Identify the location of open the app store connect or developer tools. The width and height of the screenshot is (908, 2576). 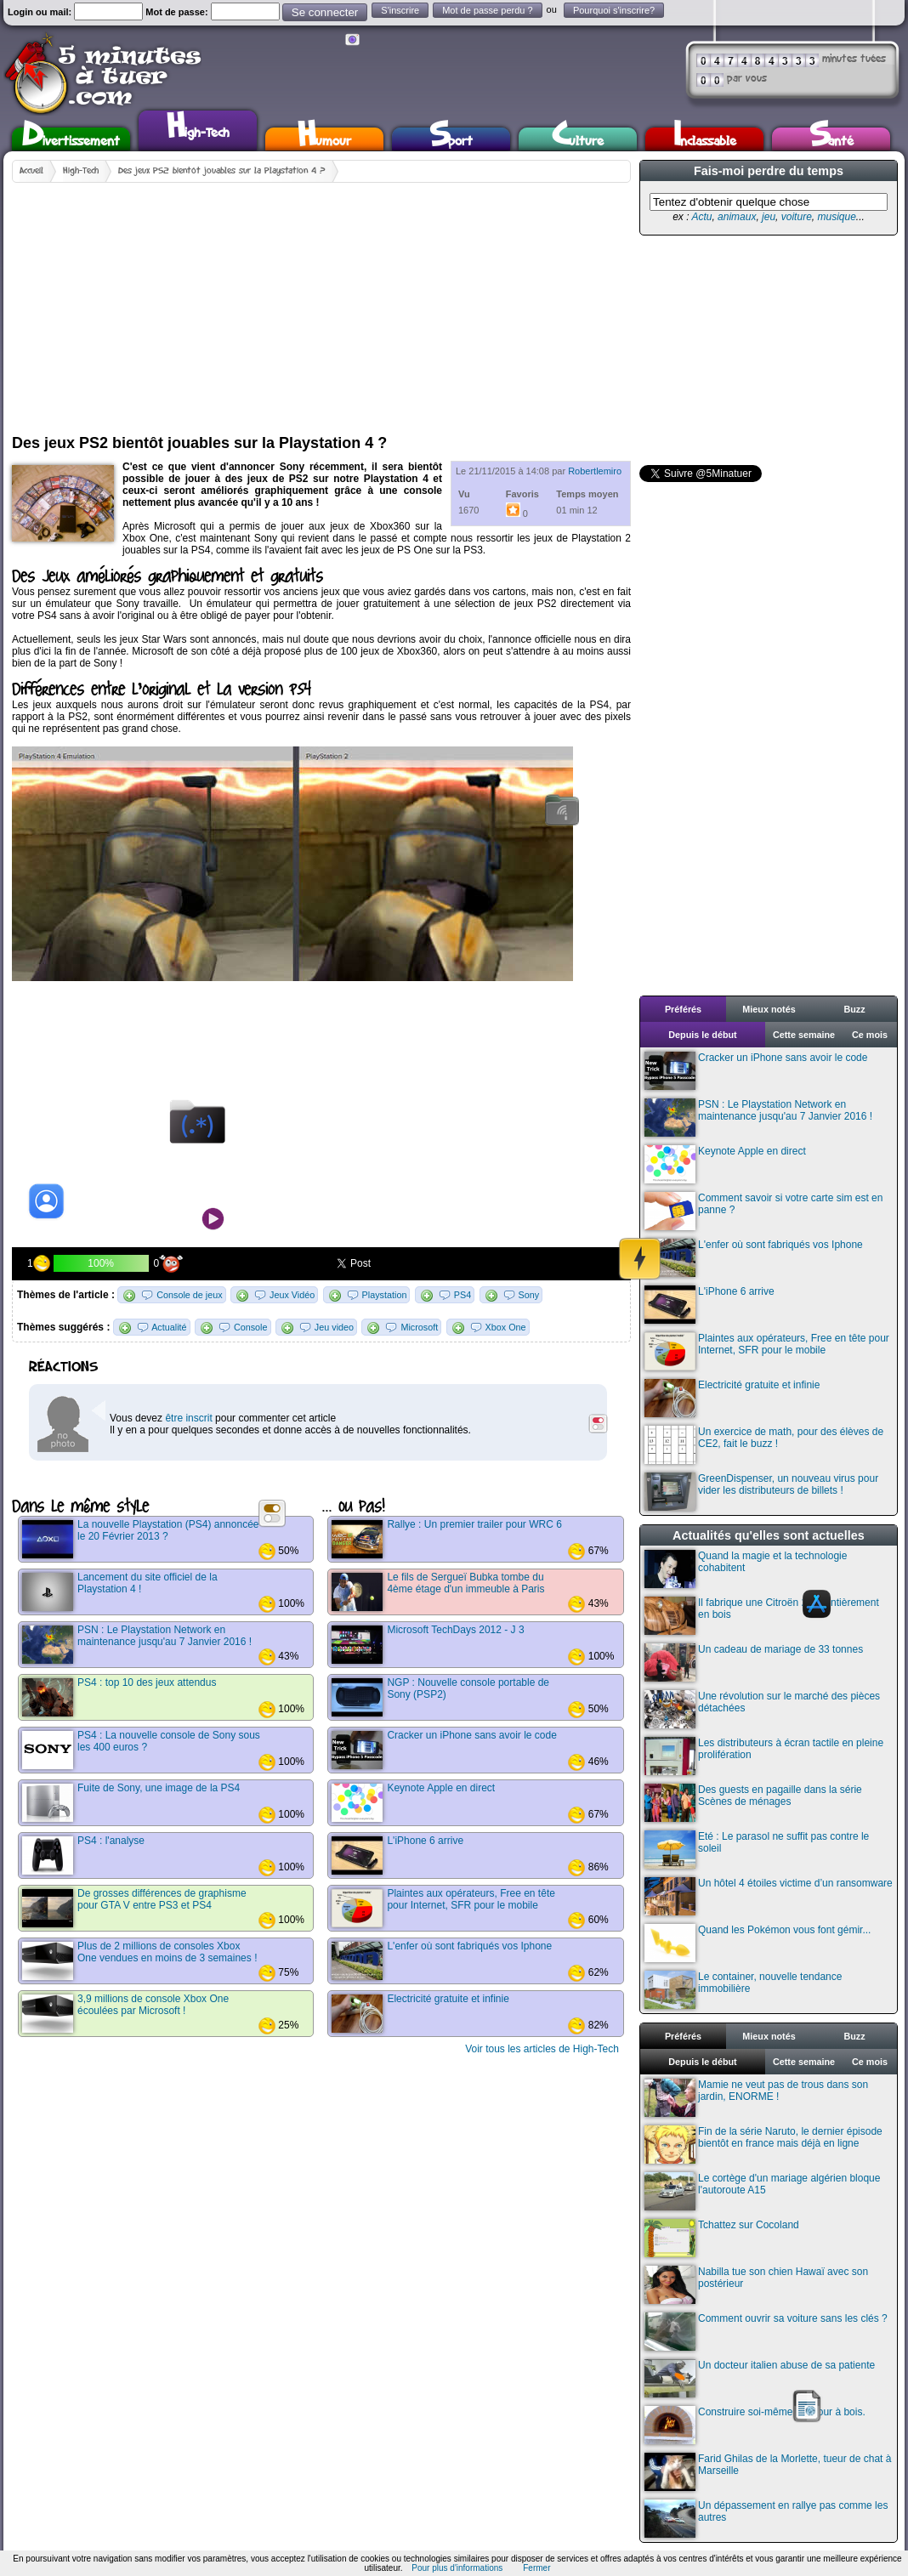
(816, 1603).